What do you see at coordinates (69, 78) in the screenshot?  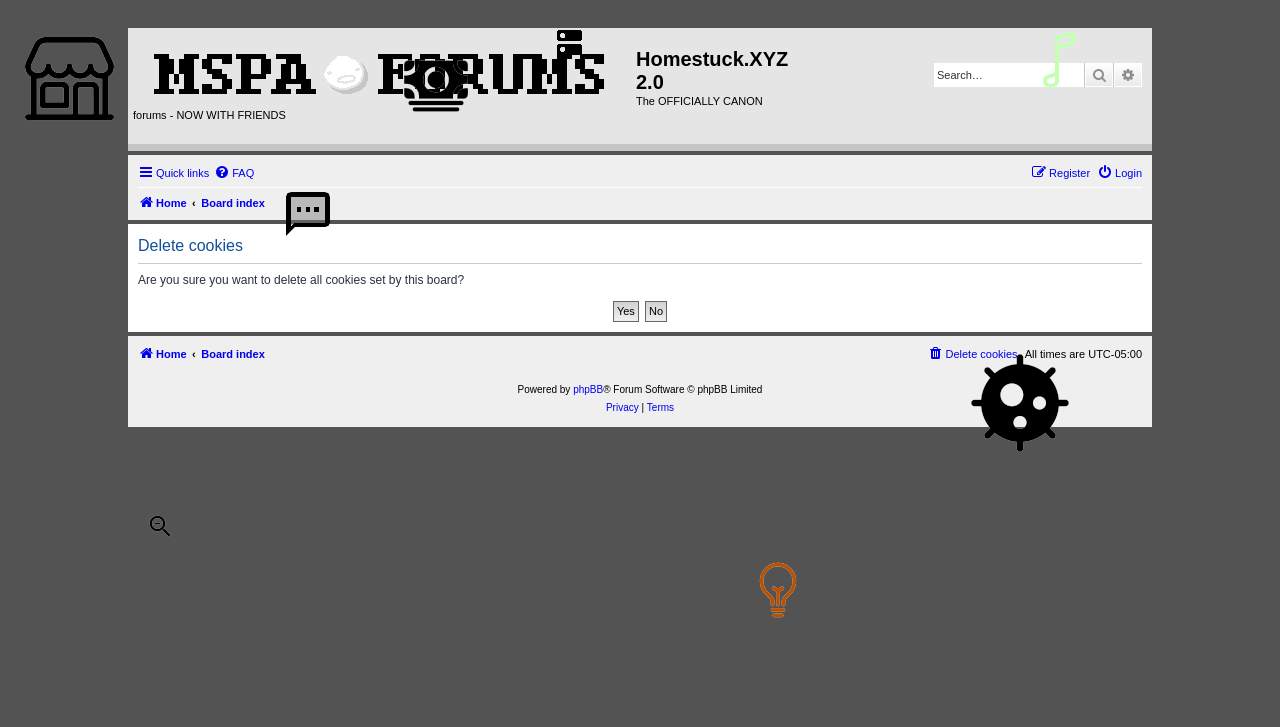 I see `browse or access the store` at bounding box center [69, 78].